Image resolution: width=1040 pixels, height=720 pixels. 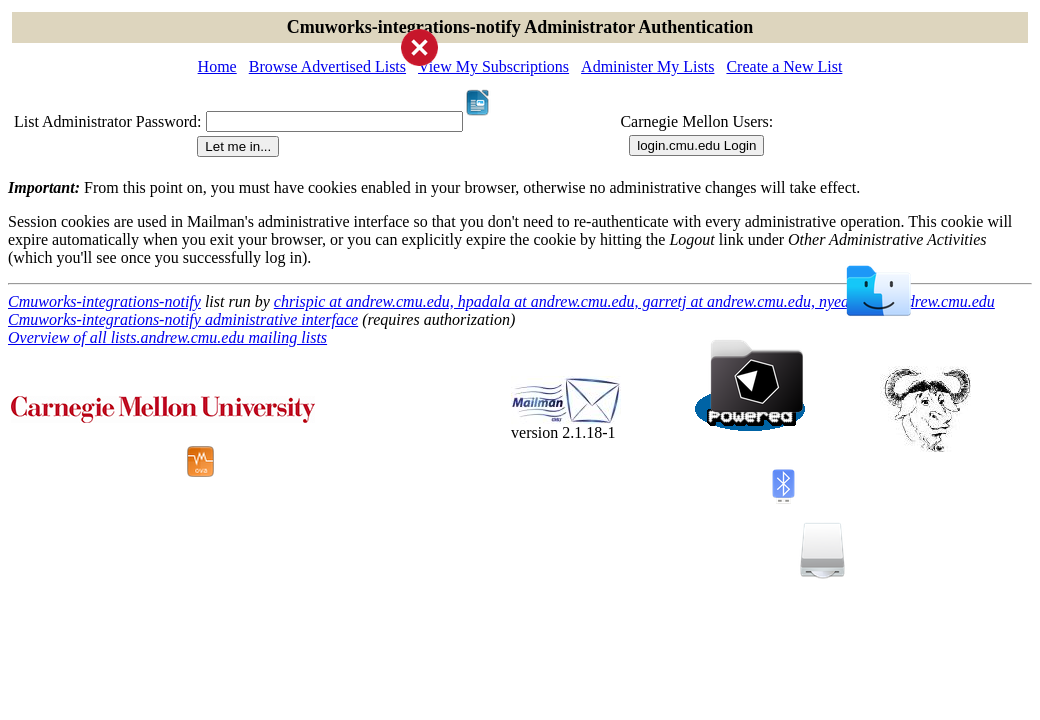 What do you see at coordinates (878, 292) in the screenshot?
I see `open finder to browse files and folders` at bounding box center [878, 292].